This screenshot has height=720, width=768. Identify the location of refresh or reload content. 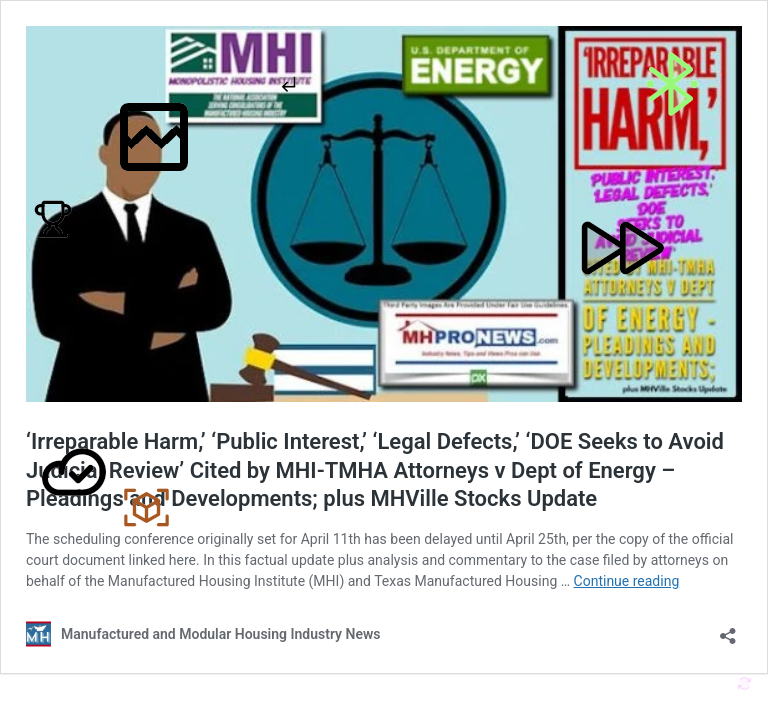
(744, 683).